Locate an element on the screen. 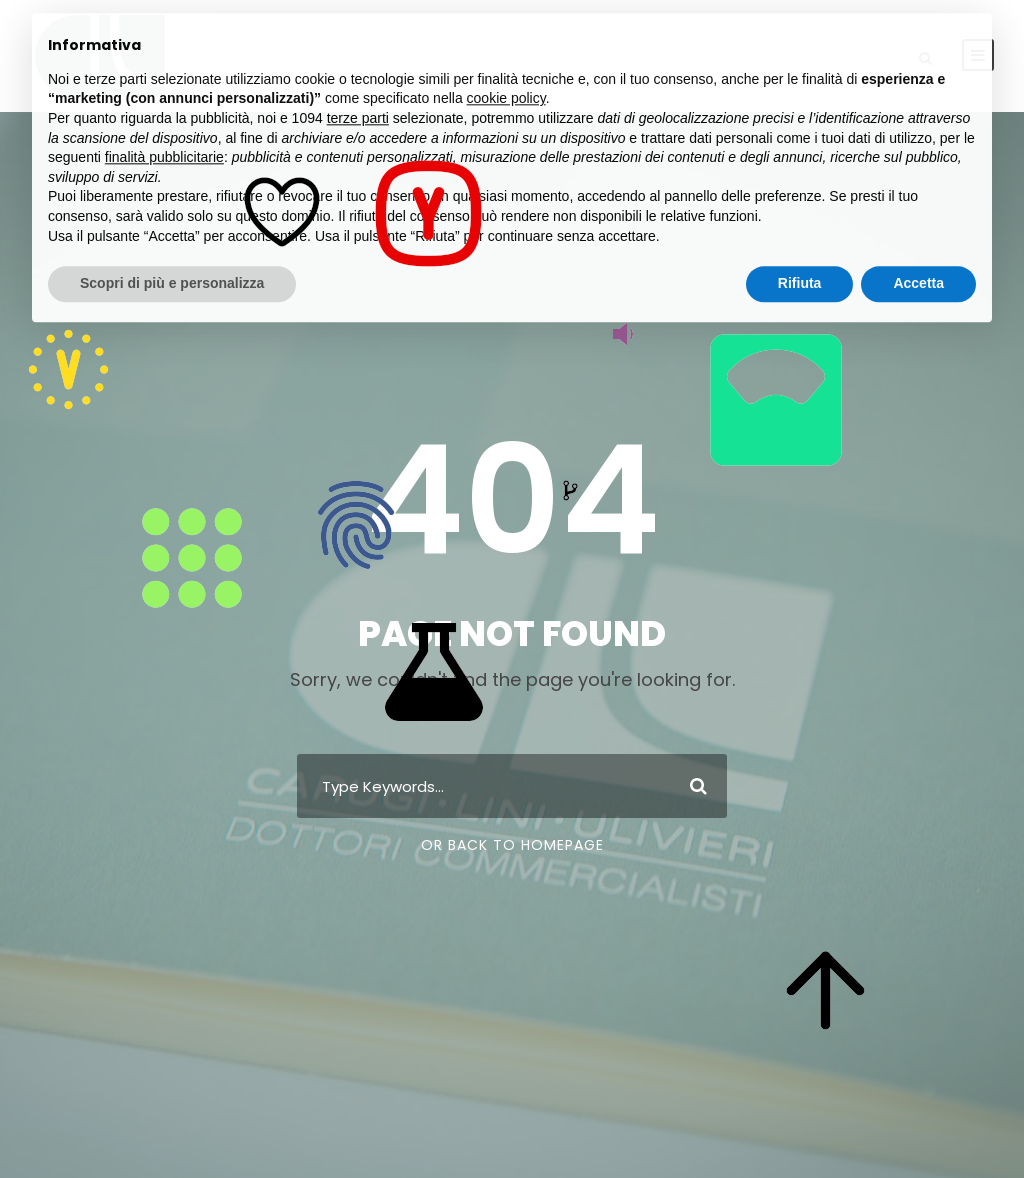 This screenshot has width=1024, height=1178. indicates a verified or validation status in progress is located at coordinates (68, 369).